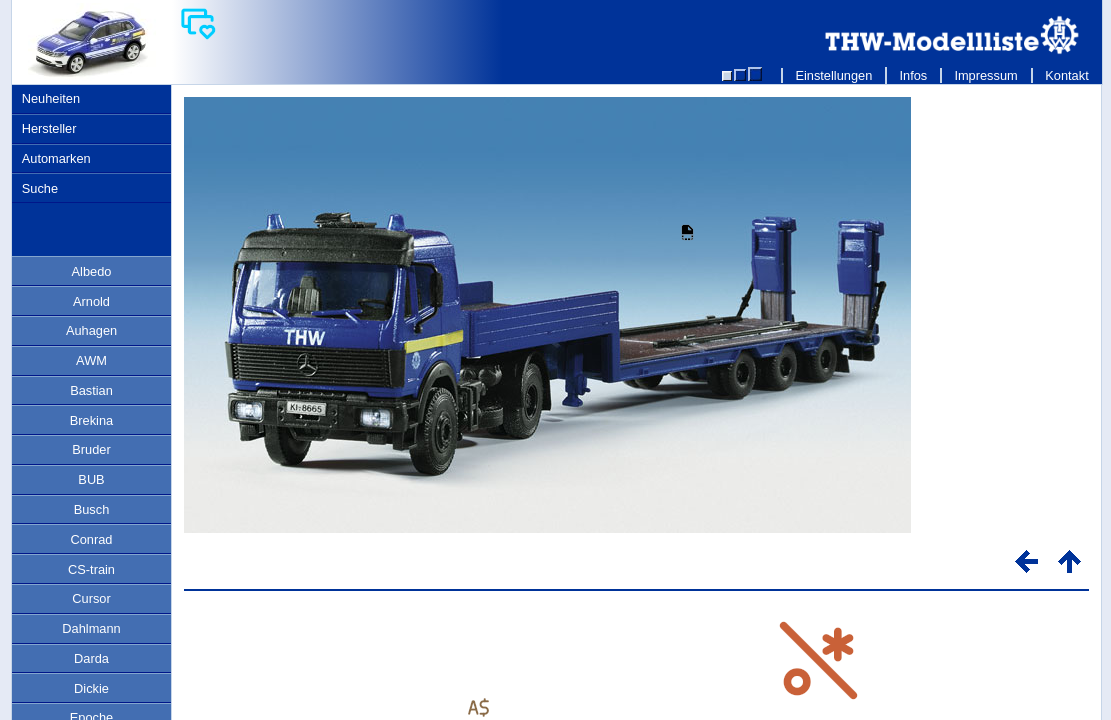 This screenshot has width=1111, height=720. I want to click on indicates australian dollar currency, so click(478, 707).